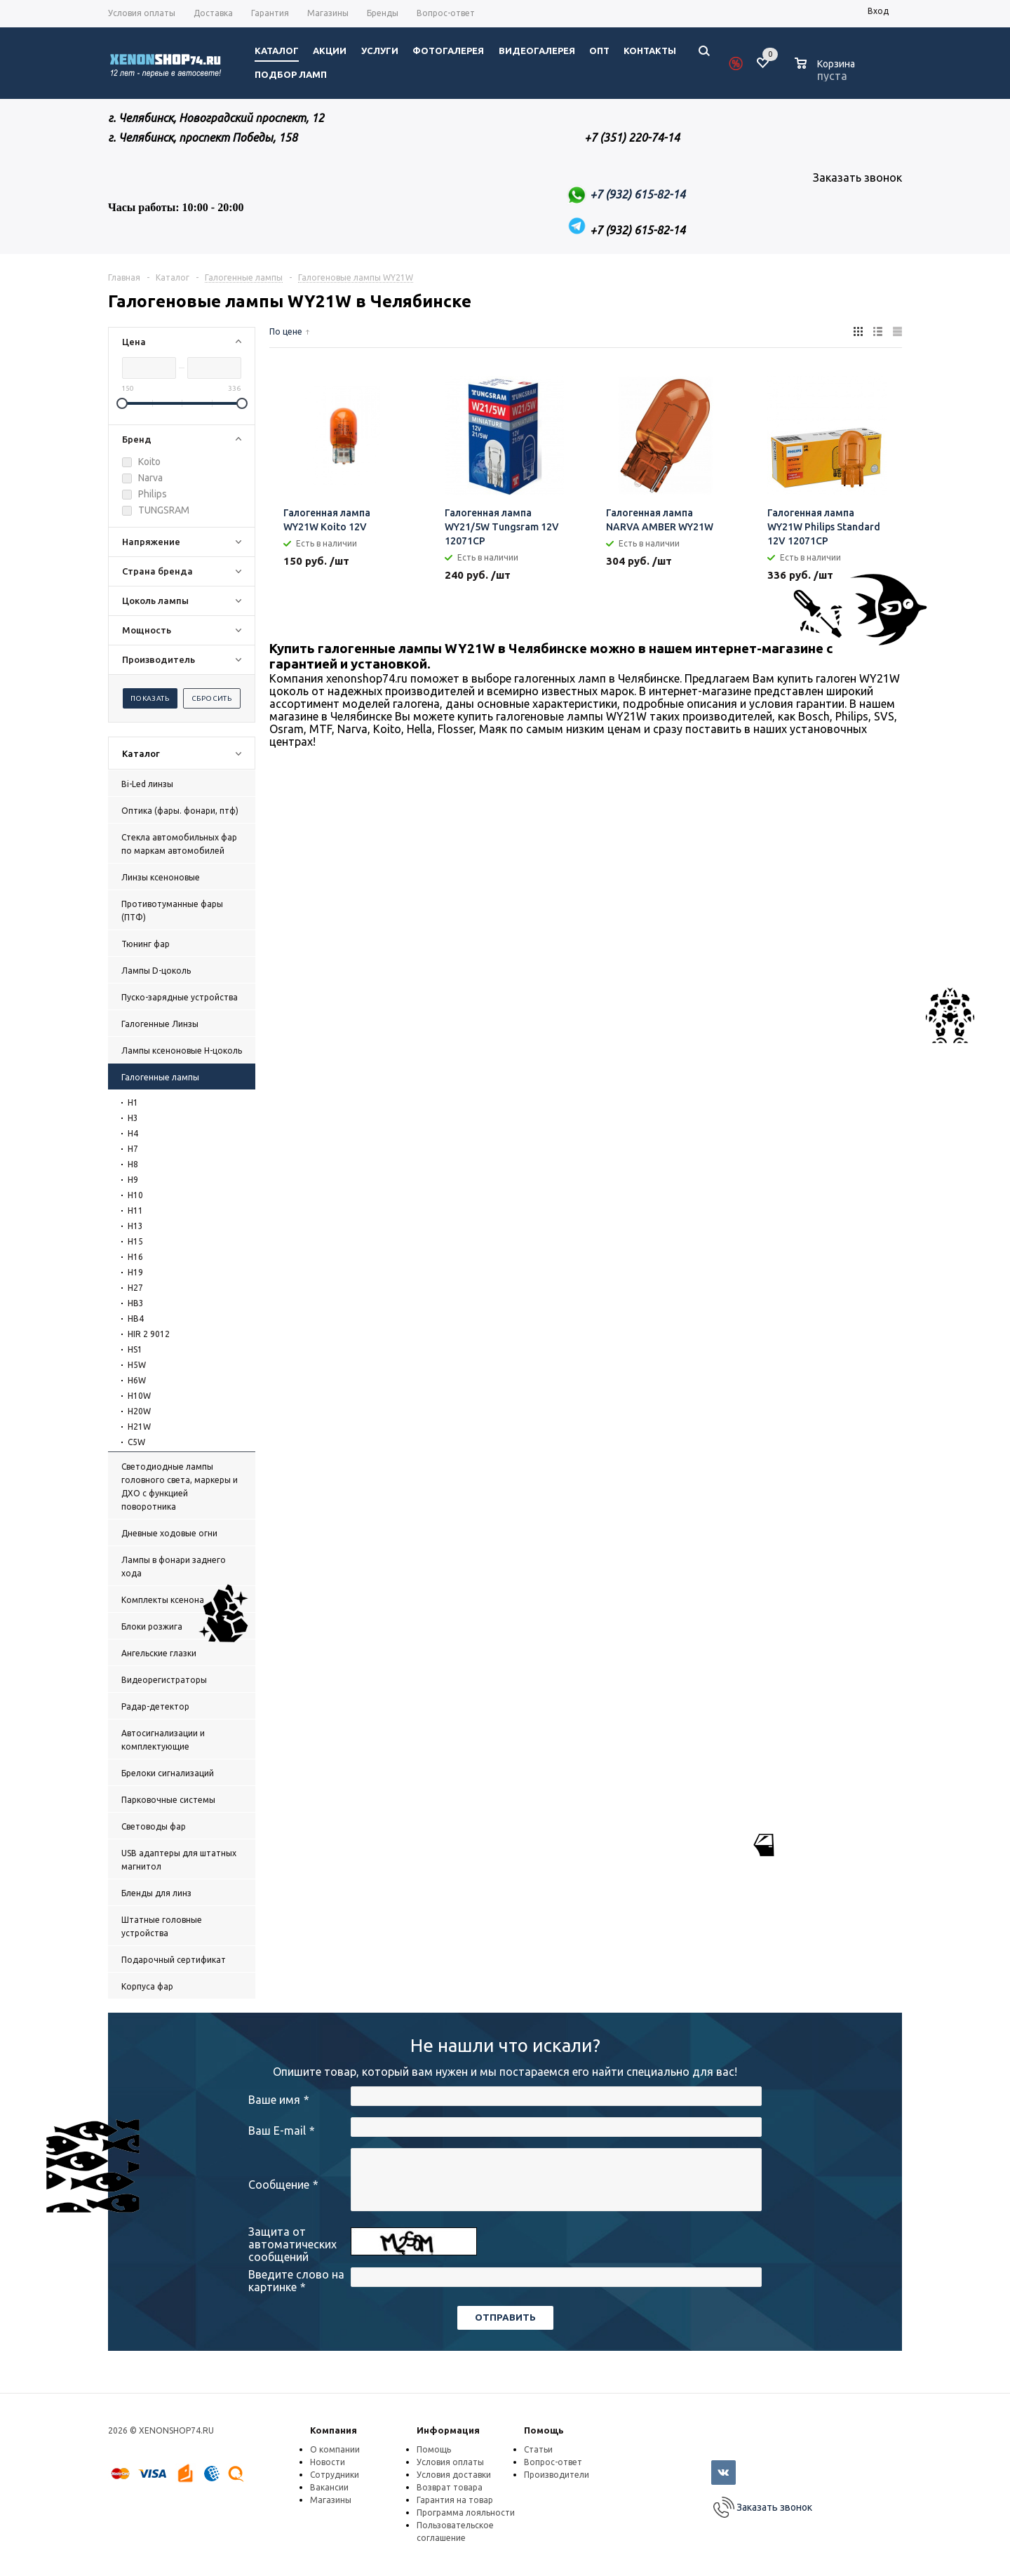 This screenshot has width=1010, height=2576. Describe the element at coordinates (888, 607) in the screenshot. I see `tropical fish icon for aquarium or marine-themed games` at that location.